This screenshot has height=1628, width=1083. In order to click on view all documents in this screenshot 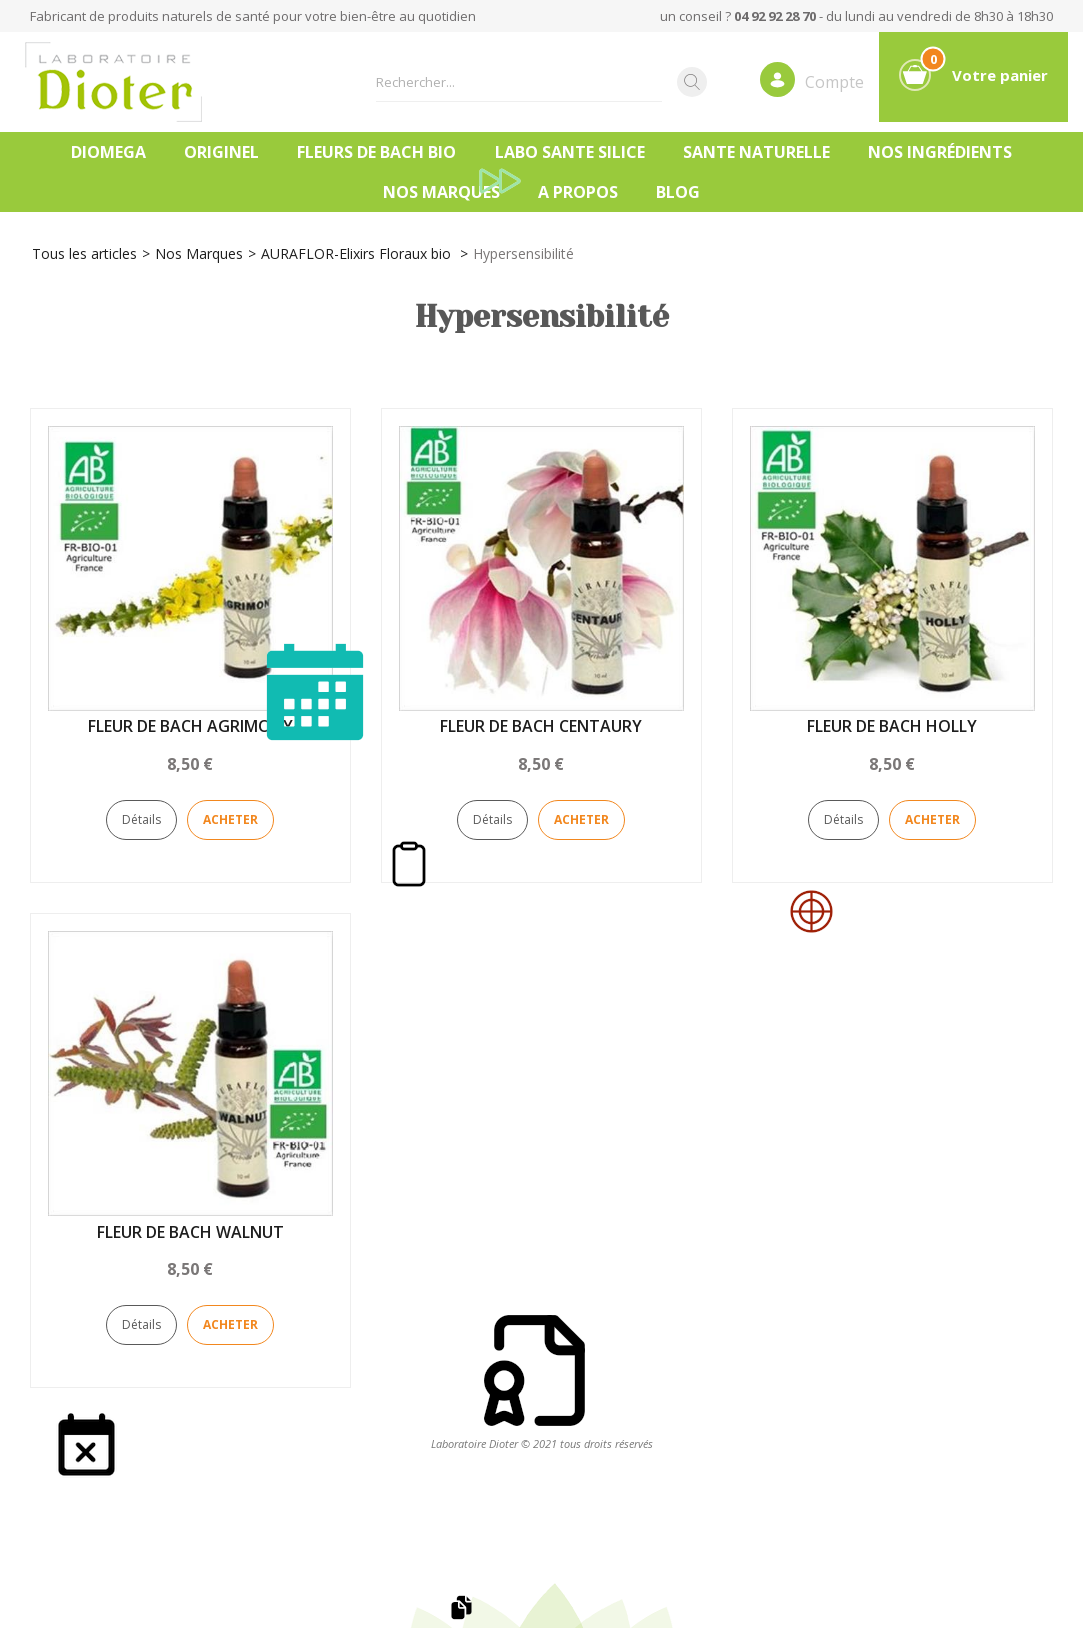, I will do `click(461, 1607)`.